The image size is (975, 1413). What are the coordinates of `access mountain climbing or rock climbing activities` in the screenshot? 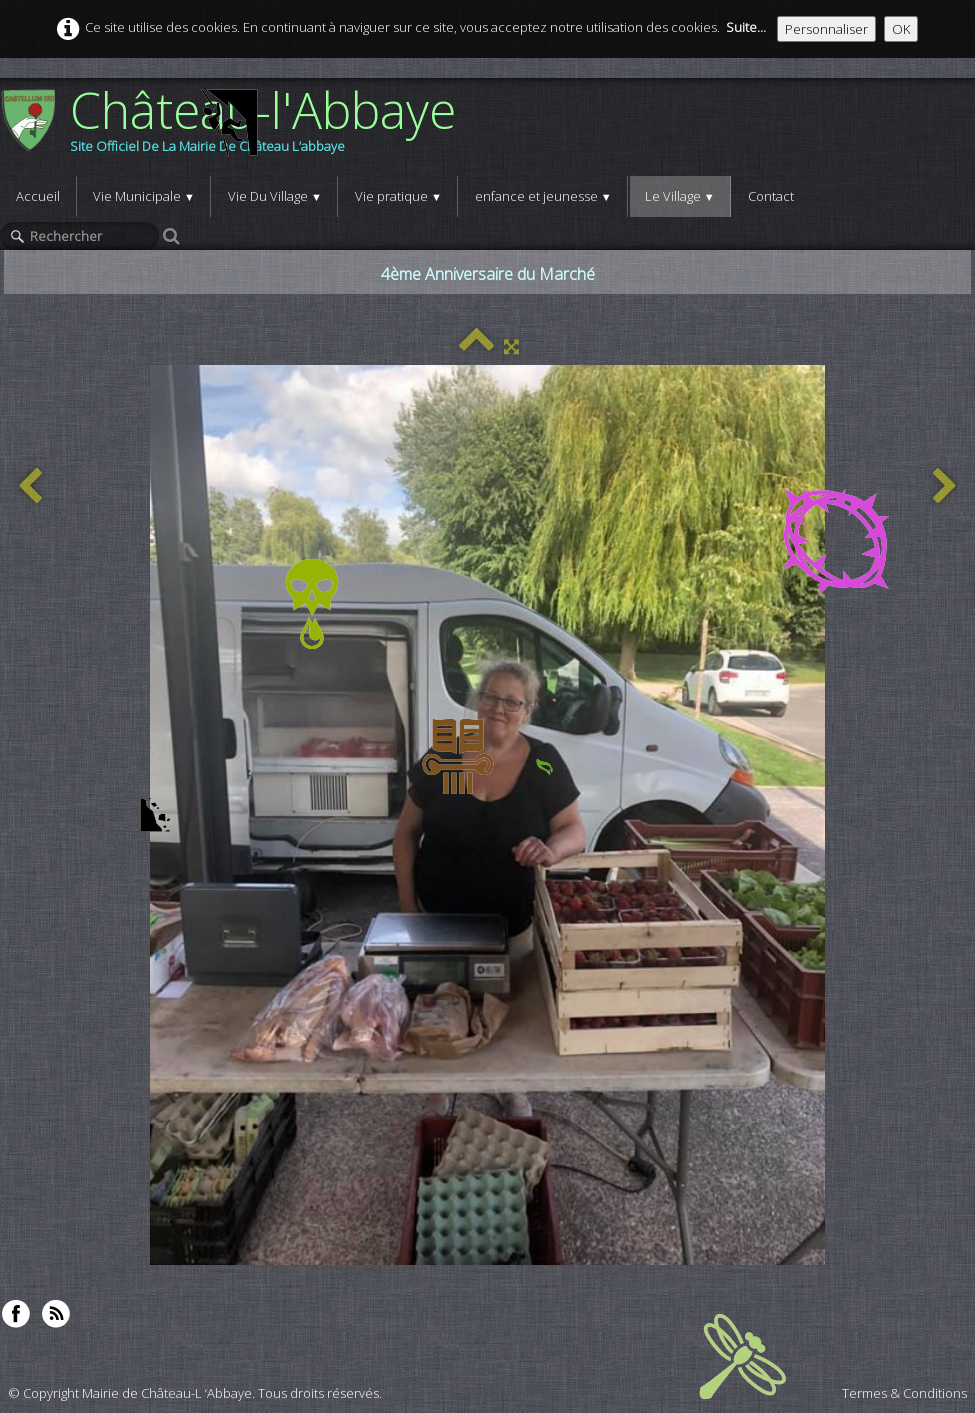 It's located at (224, 122).